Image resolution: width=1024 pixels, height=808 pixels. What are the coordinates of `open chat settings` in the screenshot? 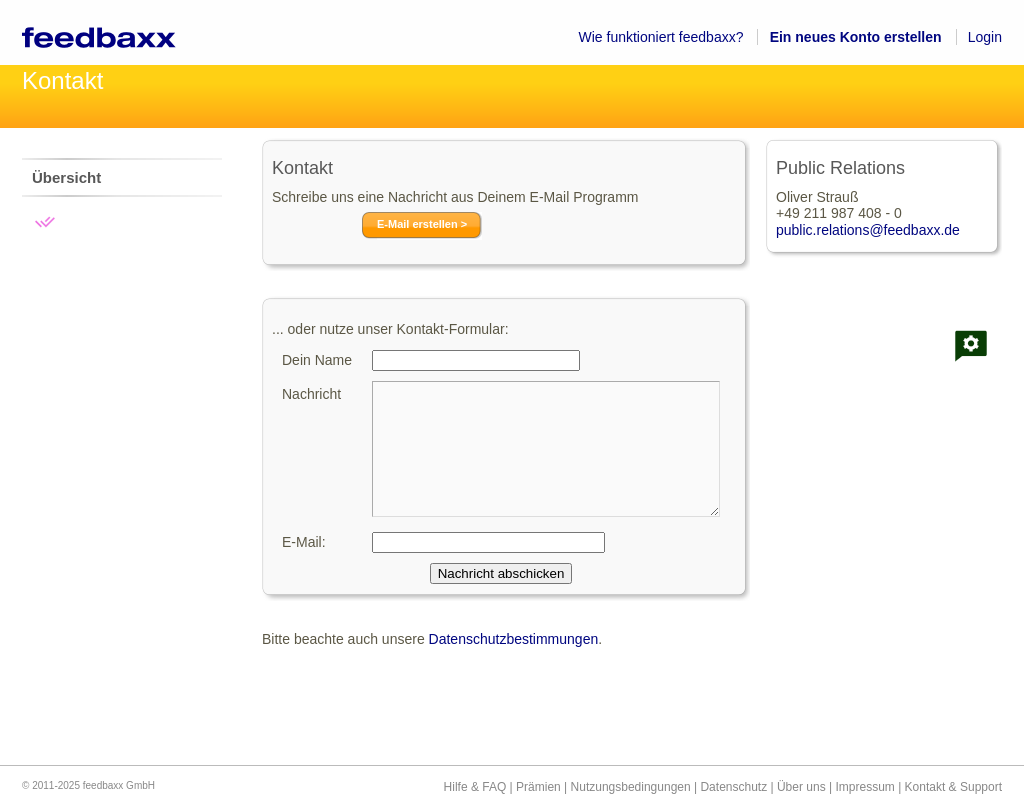 It's located at (971, 345).